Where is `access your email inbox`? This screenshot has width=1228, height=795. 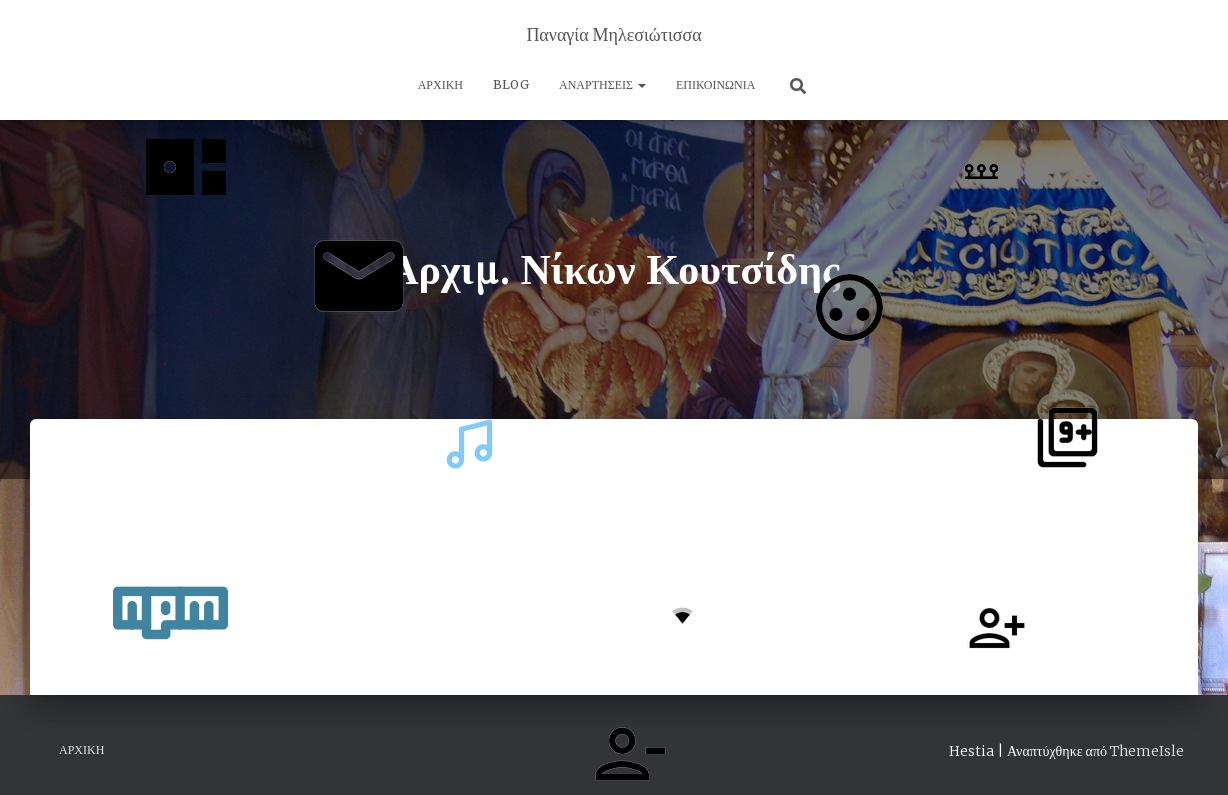 access your email inbox is located at coordinates (359, 276).